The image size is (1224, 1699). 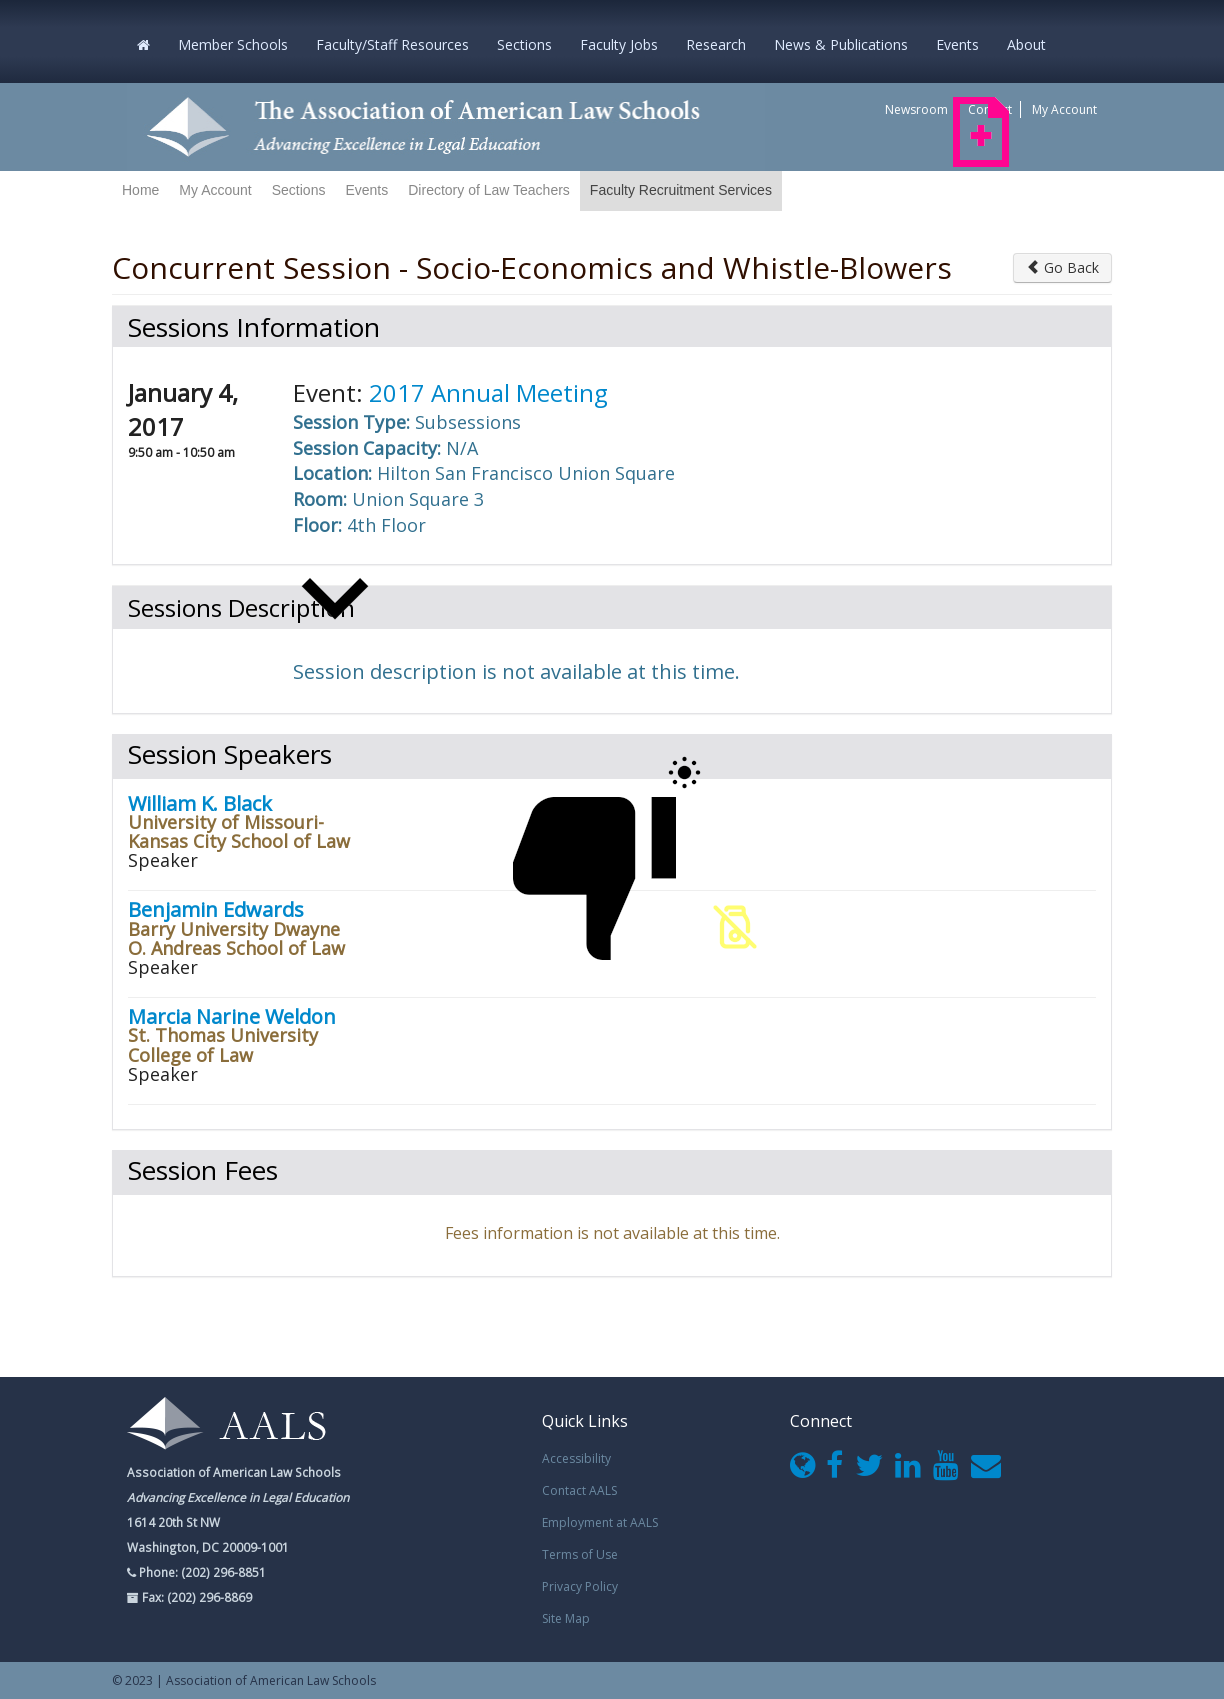 What do you see at coordinates (335, 598) in the screenshot?
I see `expand a dropdown menu` at bounding box center [335, 598].